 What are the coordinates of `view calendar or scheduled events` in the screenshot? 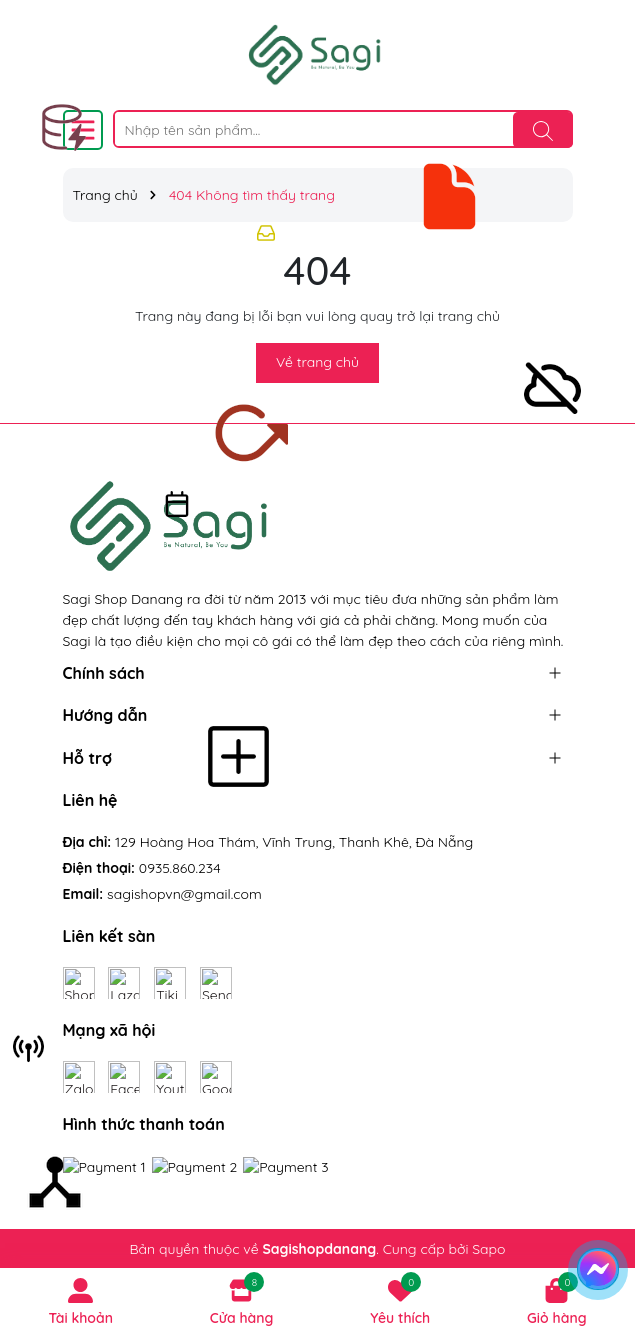 It's located at (177, 504).